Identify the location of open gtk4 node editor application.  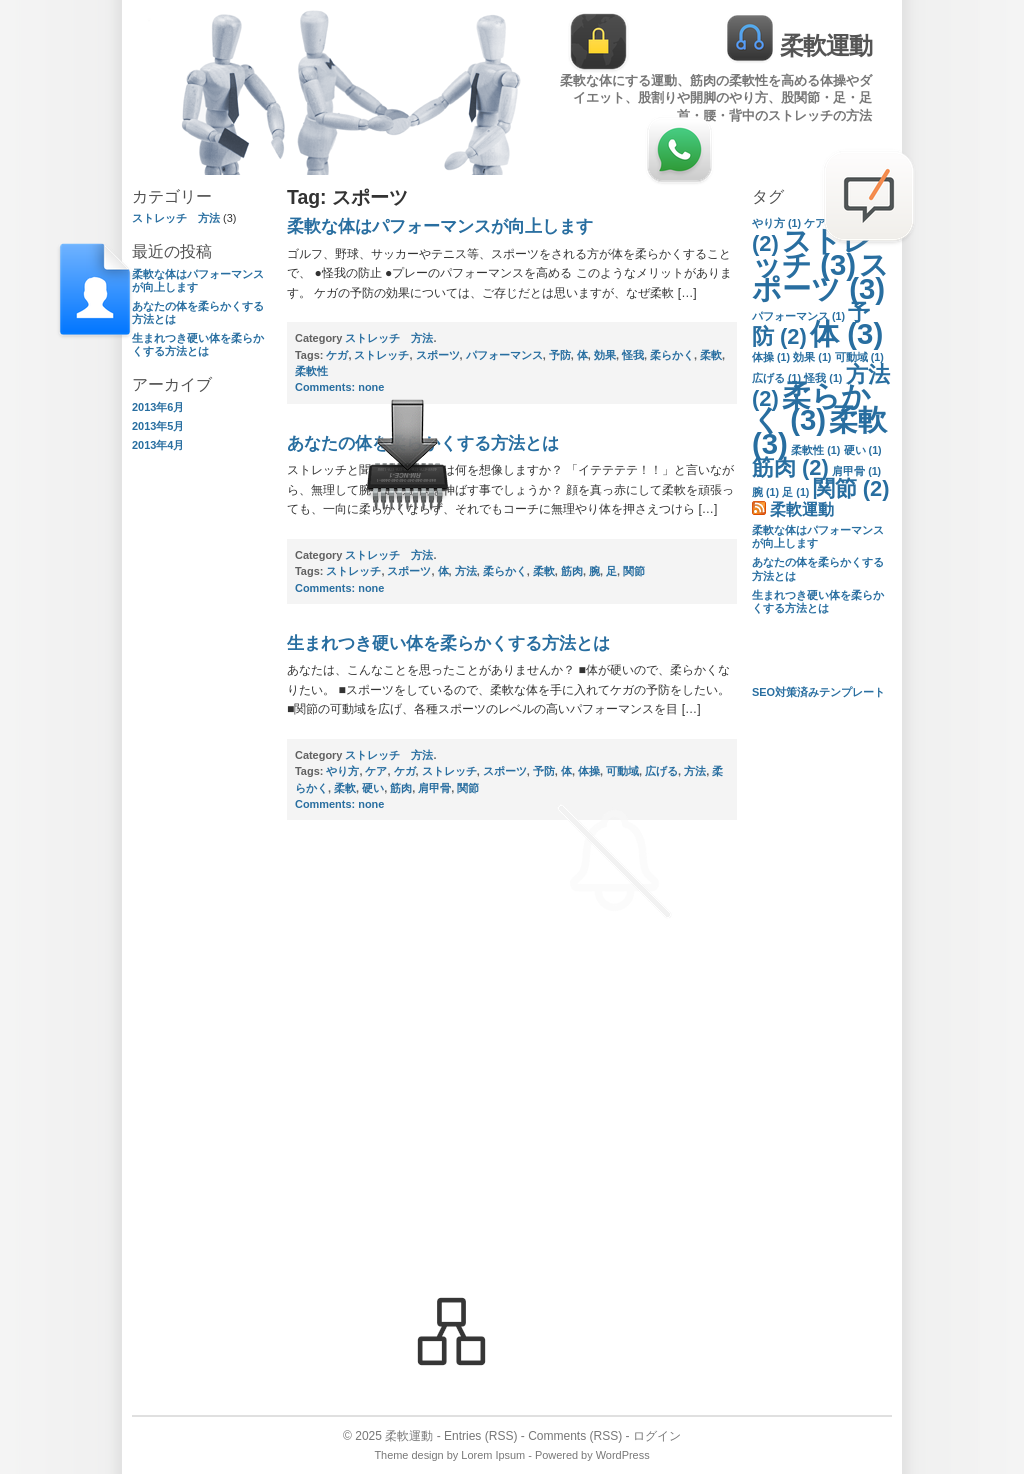
(451, 1331).